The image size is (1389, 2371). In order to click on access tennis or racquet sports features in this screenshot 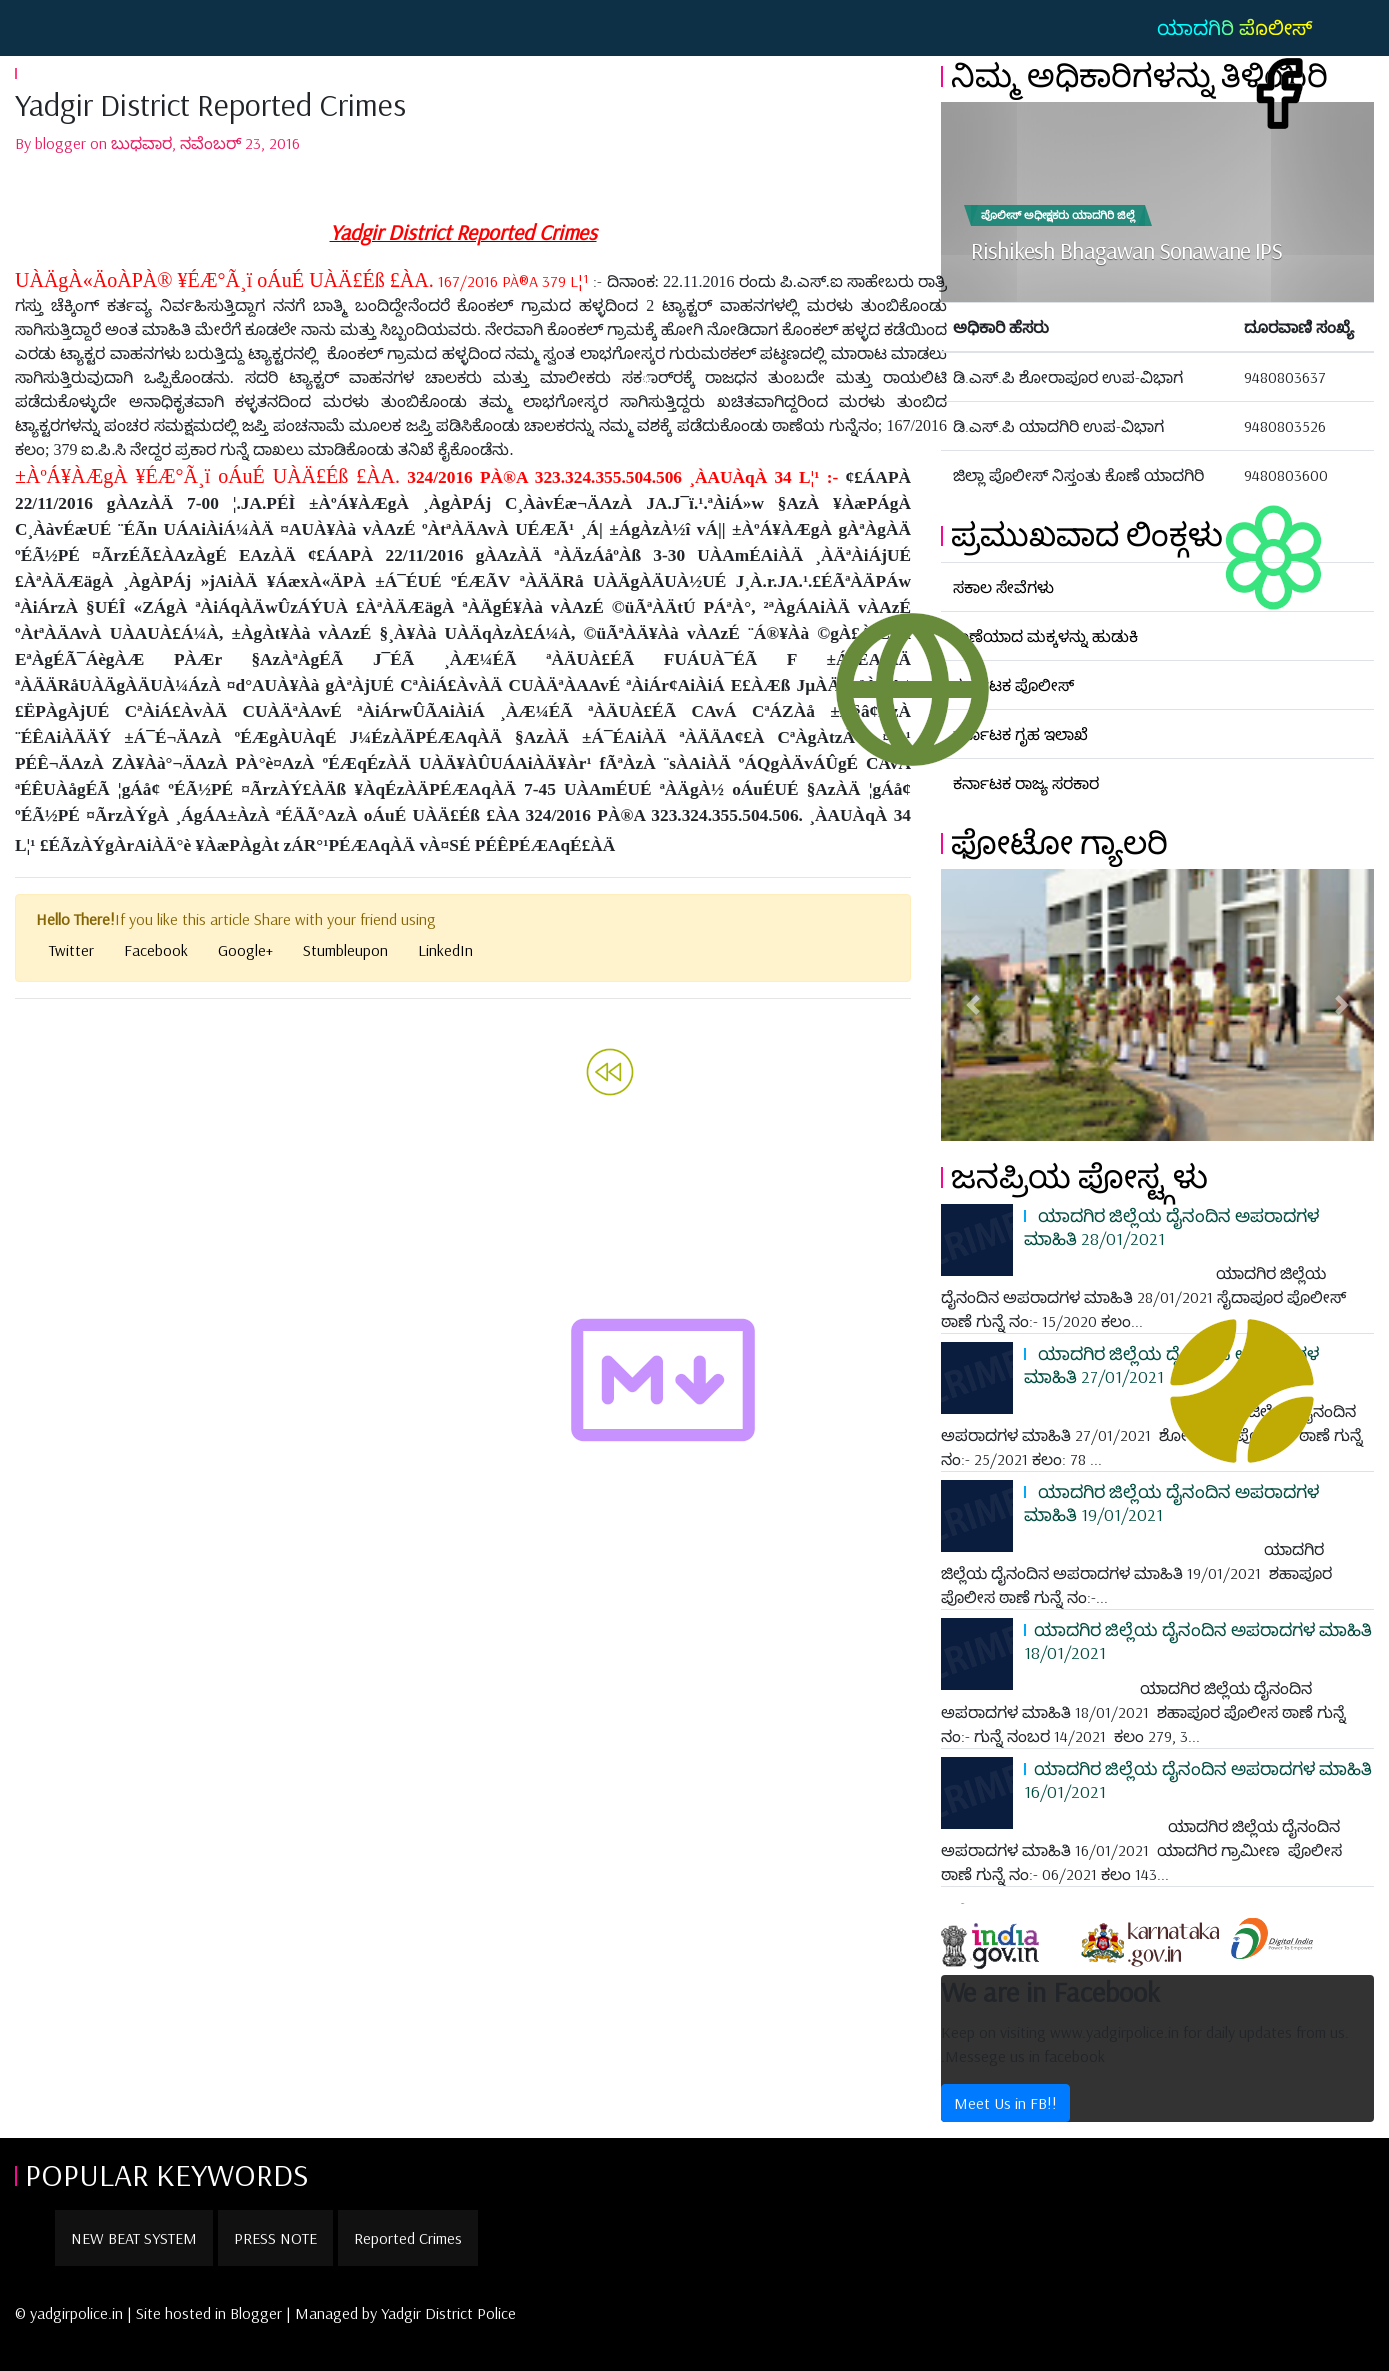, I will do `click(1242, 1391)`.